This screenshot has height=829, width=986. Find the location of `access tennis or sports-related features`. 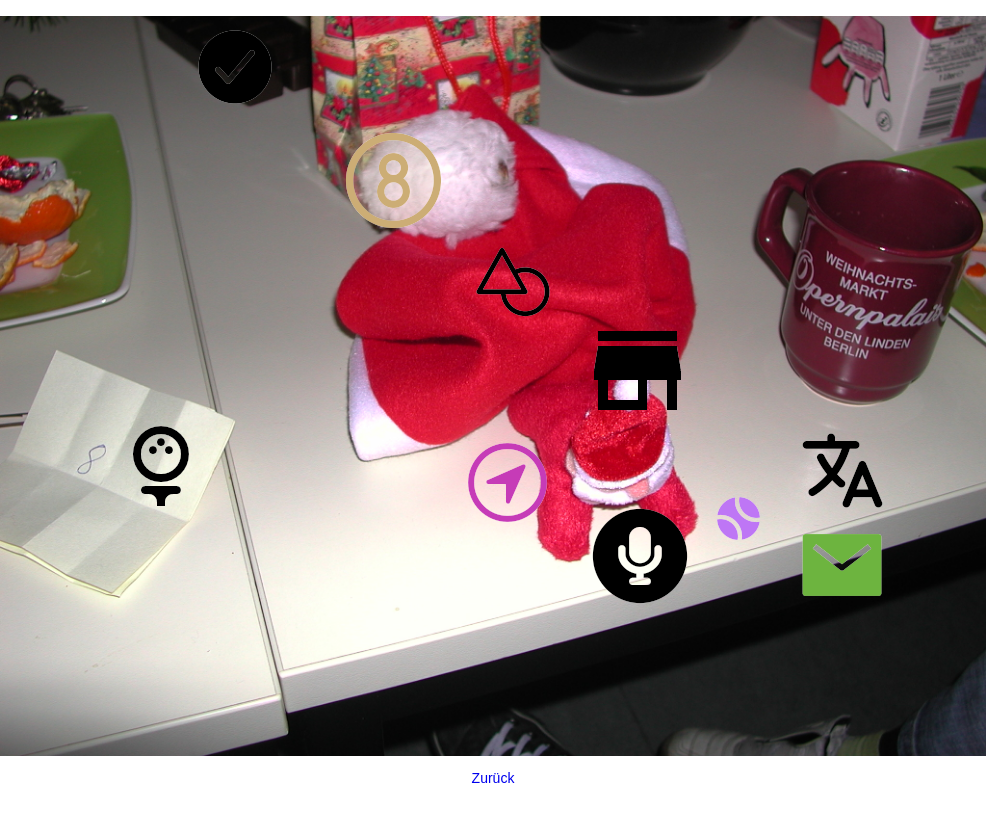

access tennis or sports-related features is located at coordinates (738, 518).